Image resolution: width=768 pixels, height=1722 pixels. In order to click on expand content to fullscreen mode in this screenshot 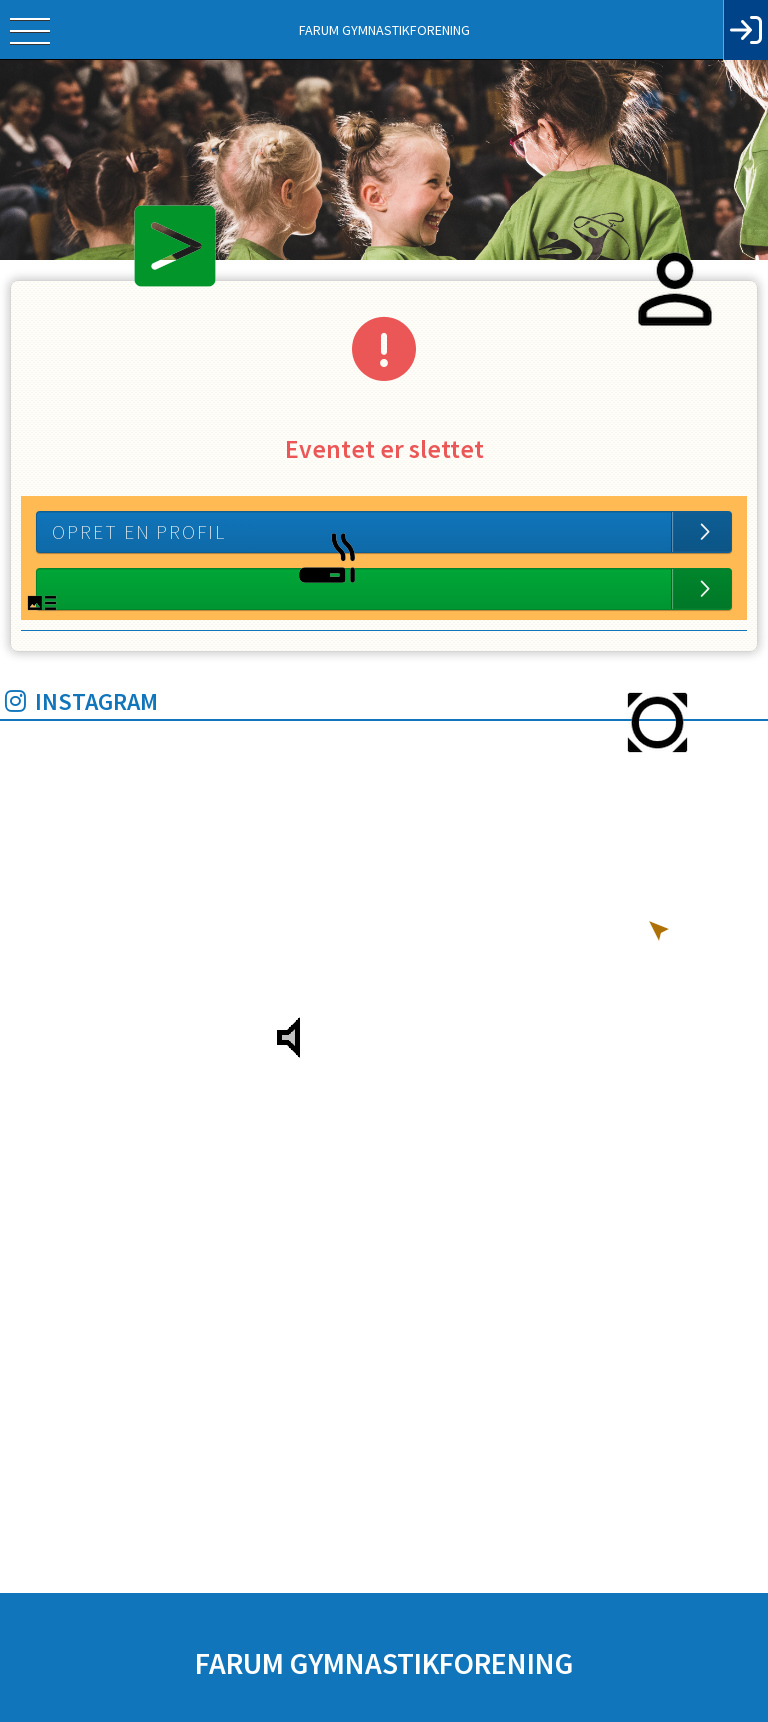, I will do `click(657, 722)`.